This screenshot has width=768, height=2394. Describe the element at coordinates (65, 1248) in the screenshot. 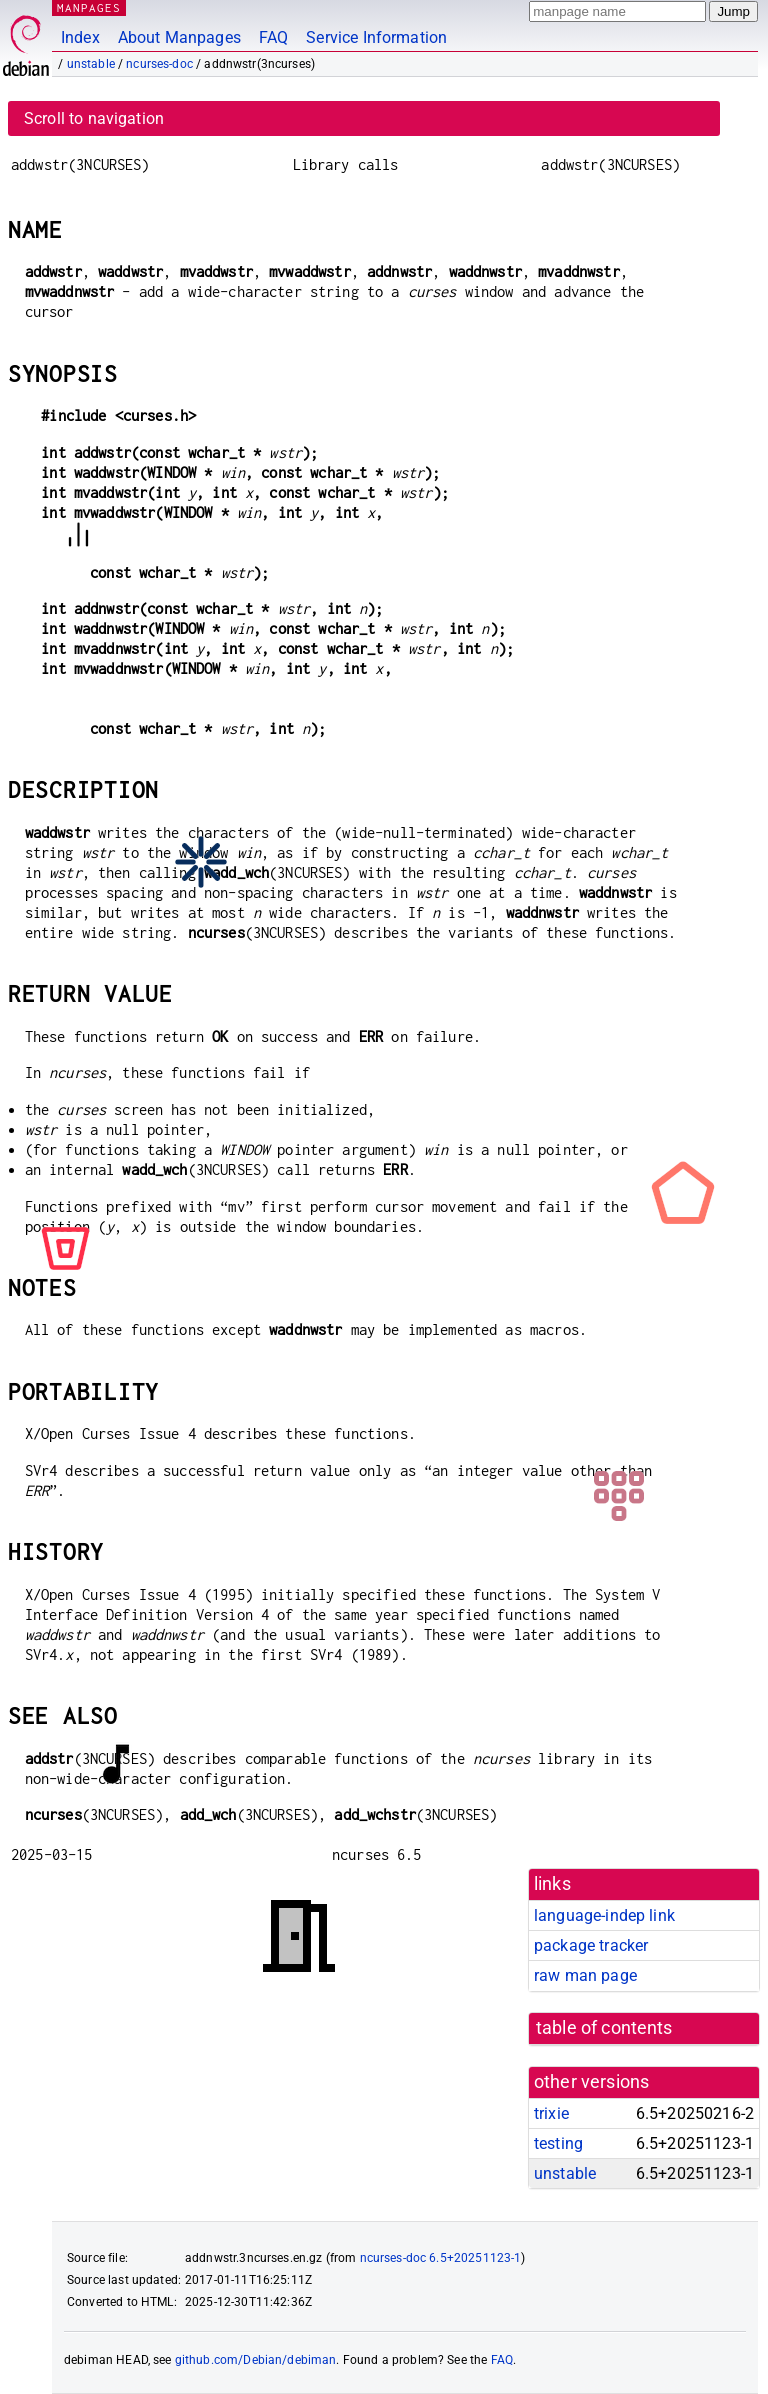

I see `open Bitbucket repository` at that location.